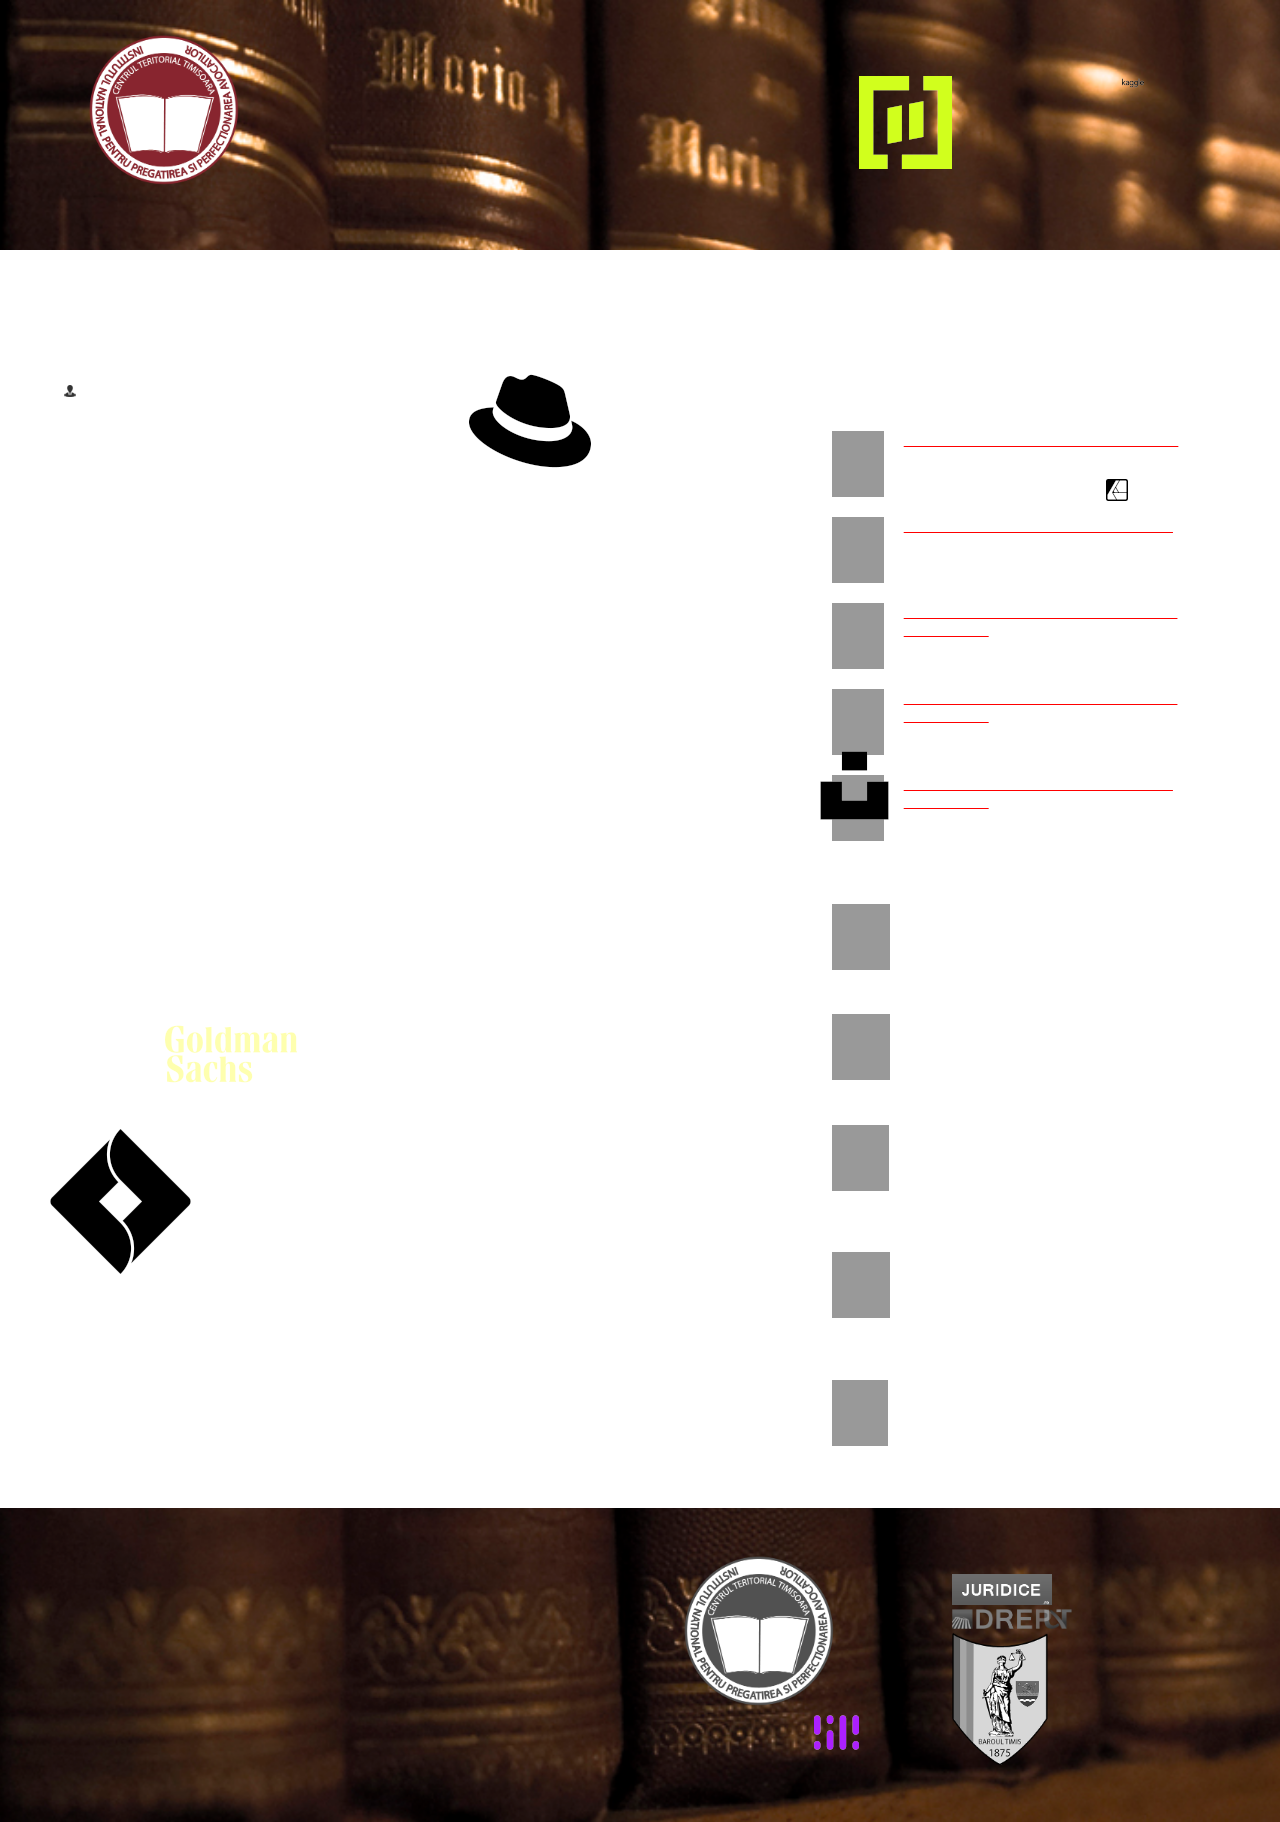 Image resolution: width=1280 pixels, height=1822 pixels. What do you see at coordinates (231, 1054) in the screenshot?
I see `Goldman Sachs company logo` at bounding box center [231, 1054].